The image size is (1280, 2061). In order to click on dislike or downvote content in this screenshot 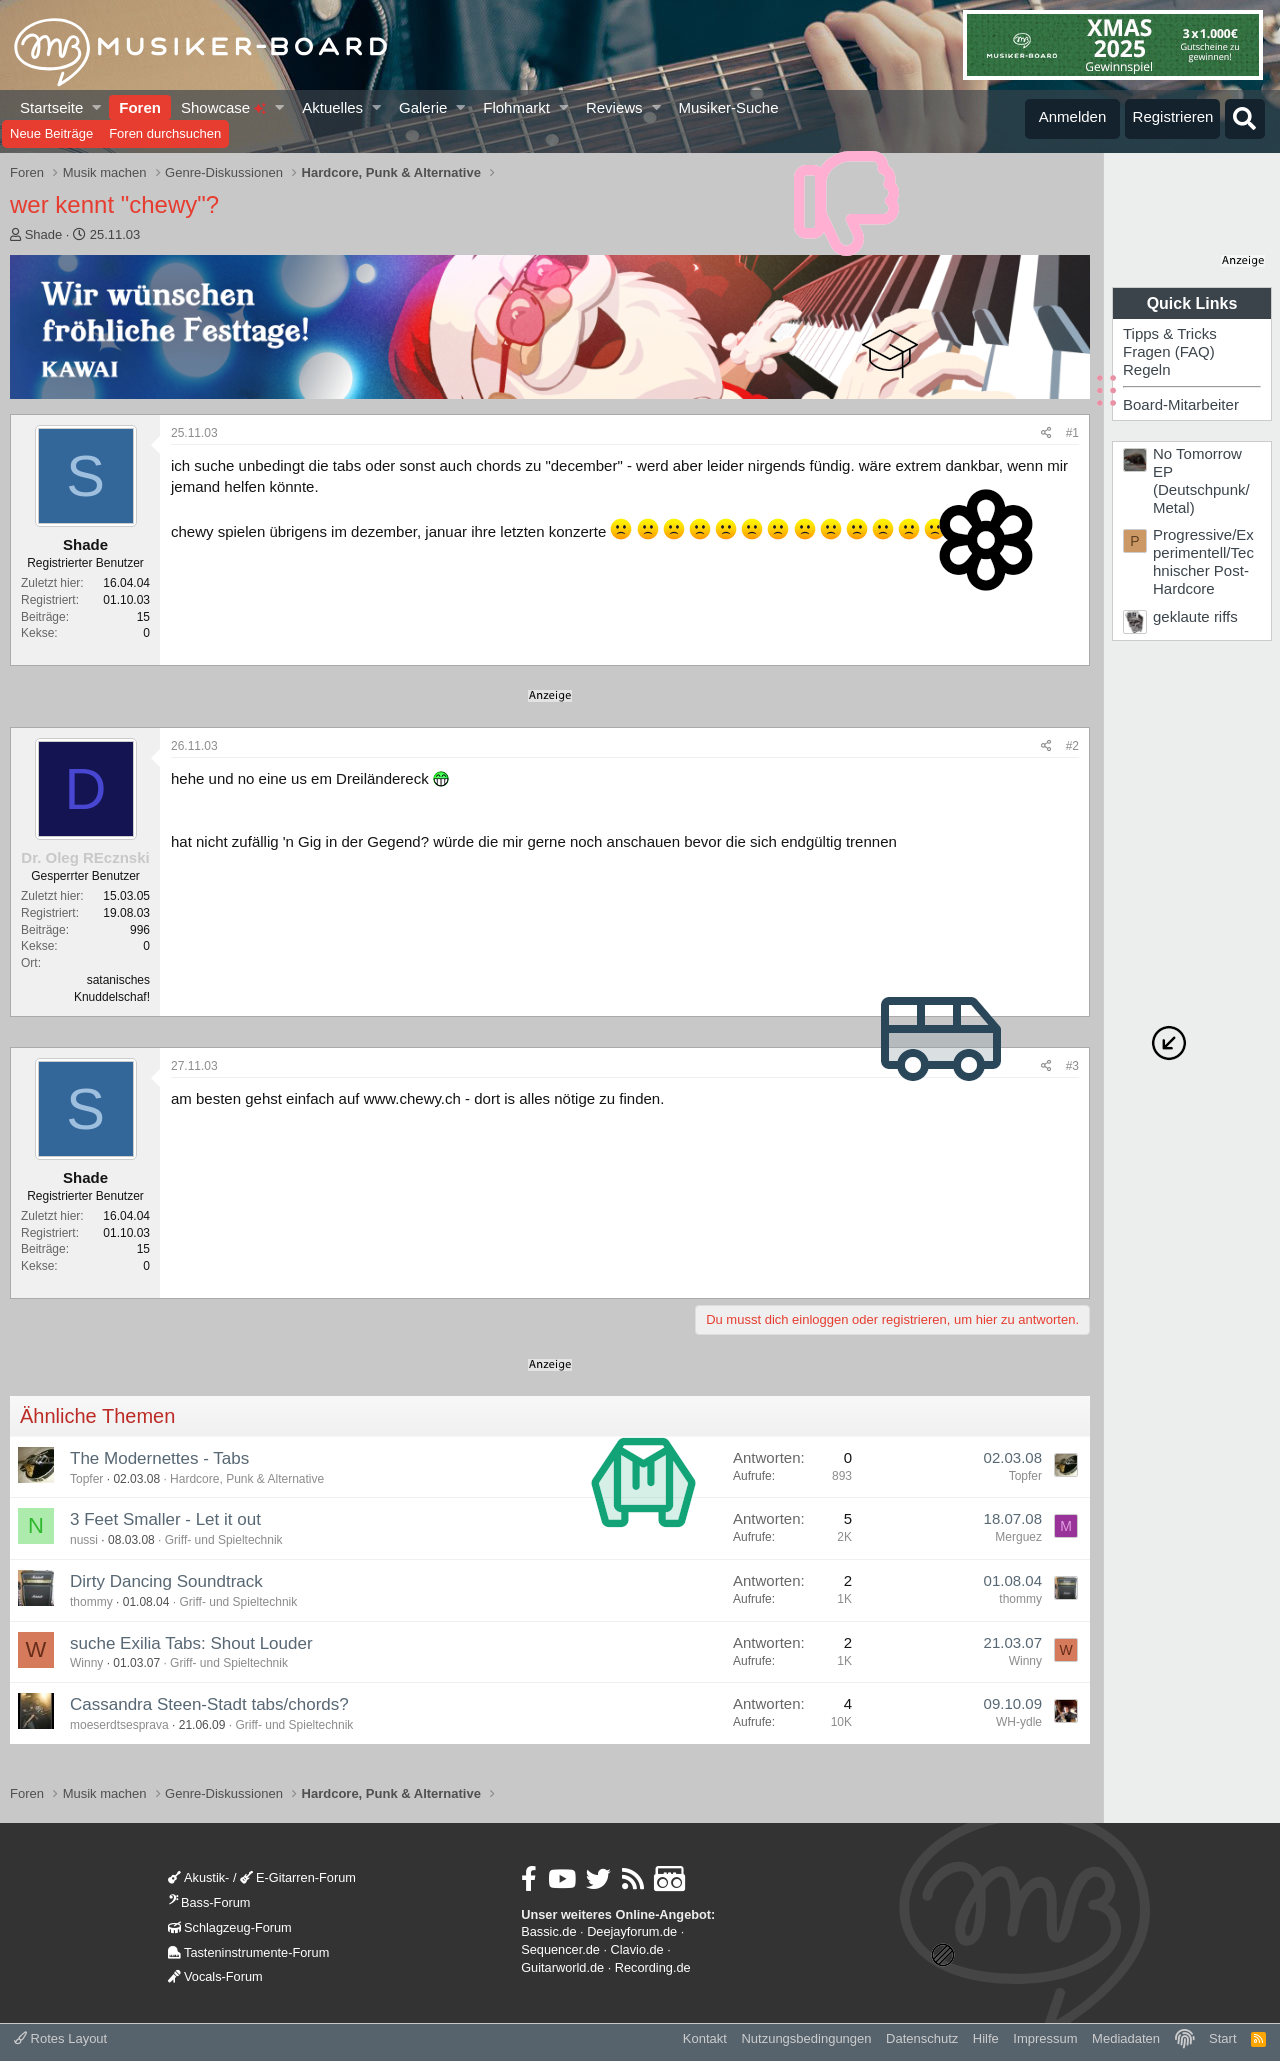, I will do `click(850, 200)`.